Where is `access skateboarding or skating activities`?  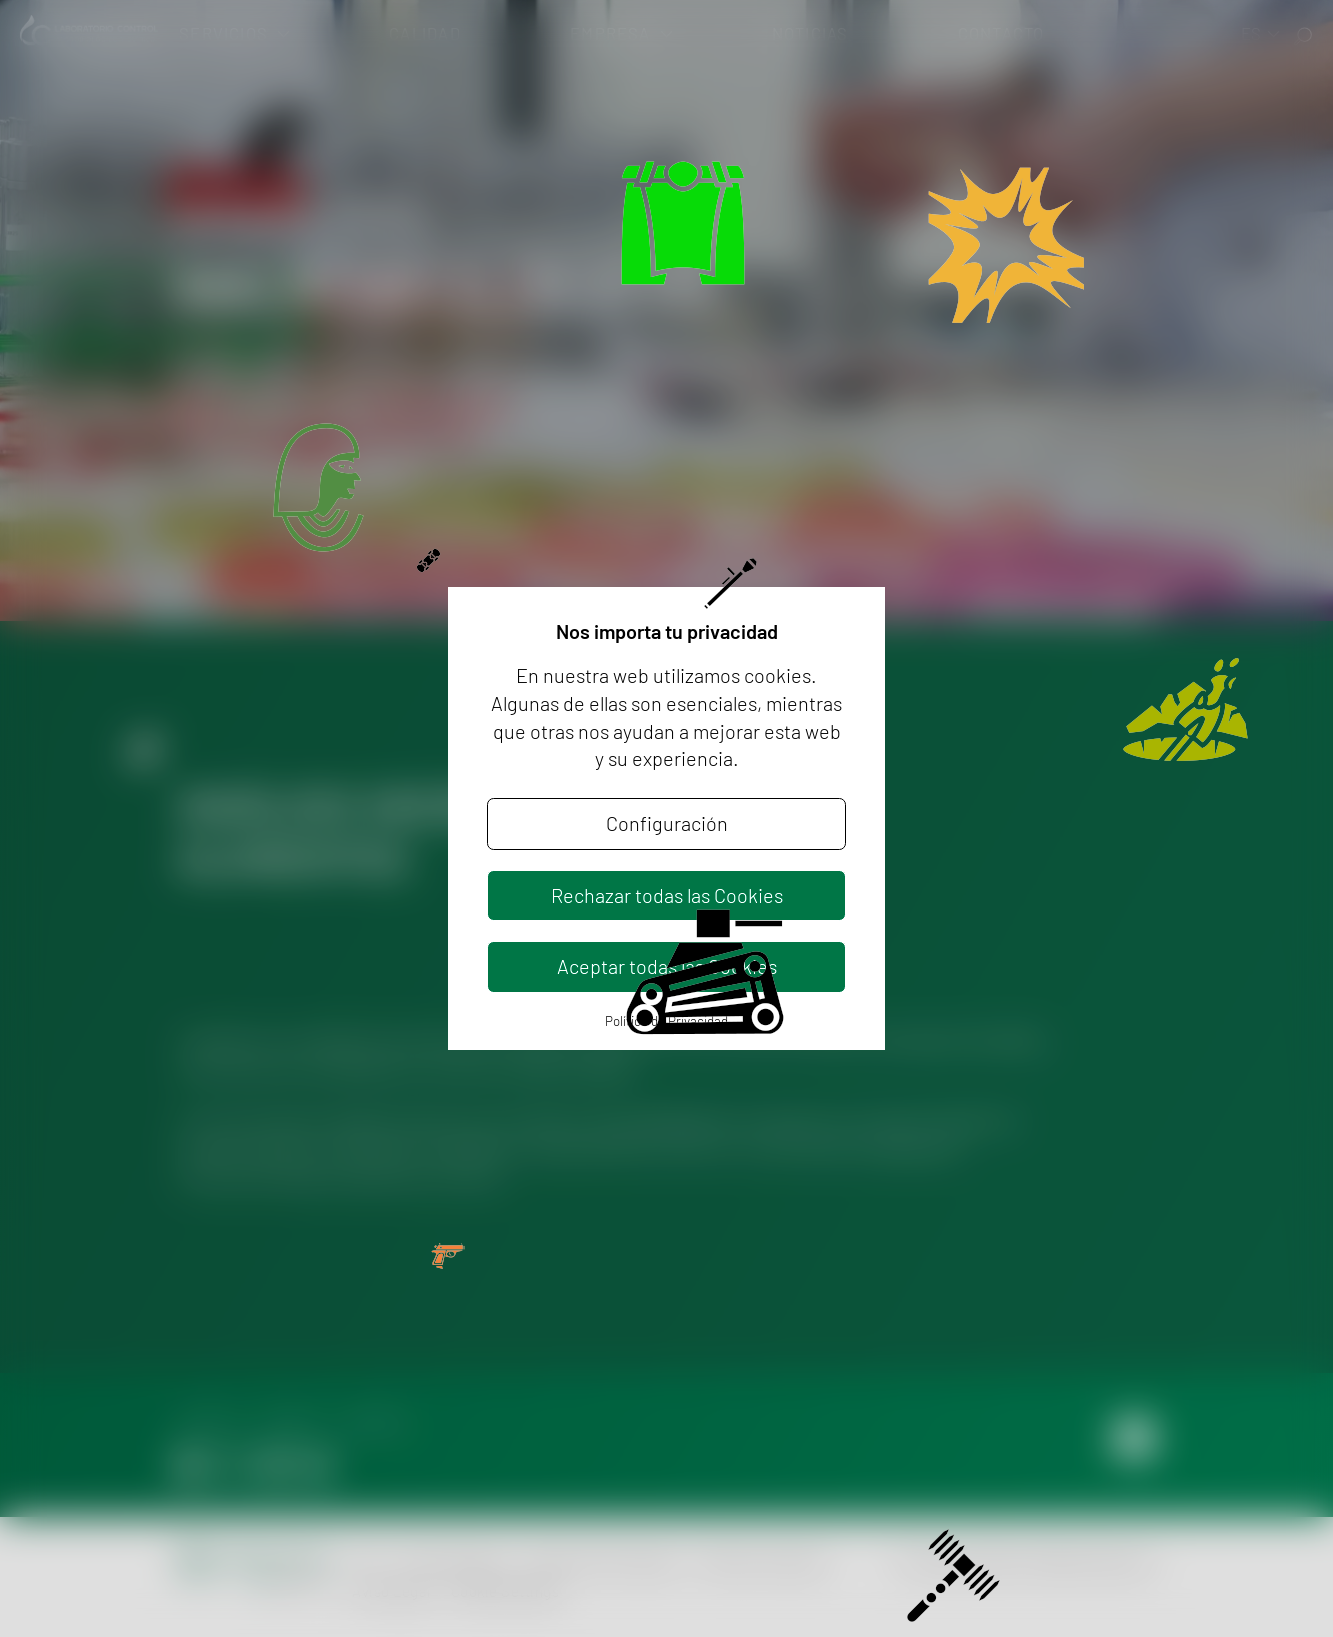 access skateboarding or skating activities is located at coordinates (428, 560).